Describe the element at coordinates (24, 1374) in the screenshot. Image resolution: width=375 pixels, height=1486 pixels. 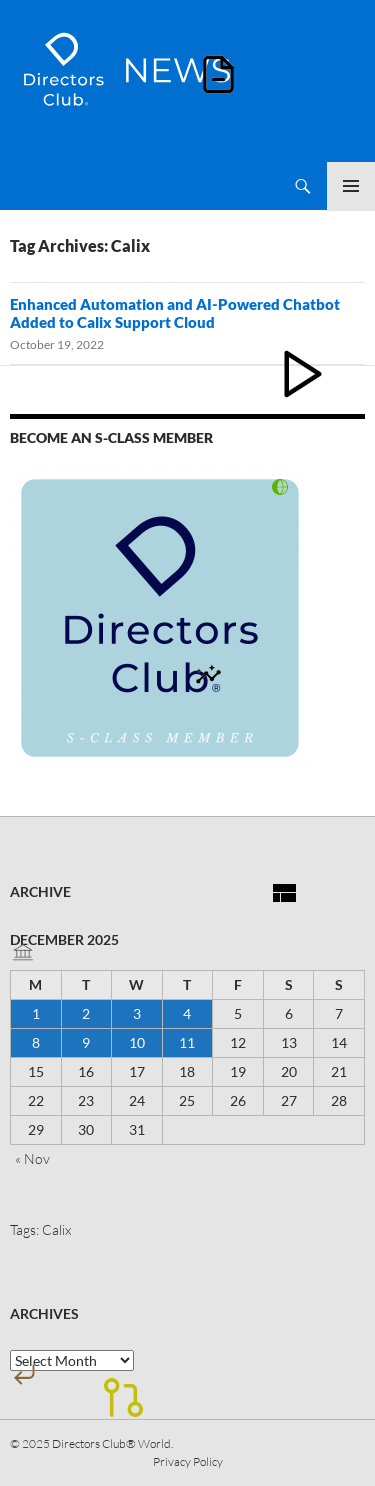
I see `return or go back to previous content` at that location.